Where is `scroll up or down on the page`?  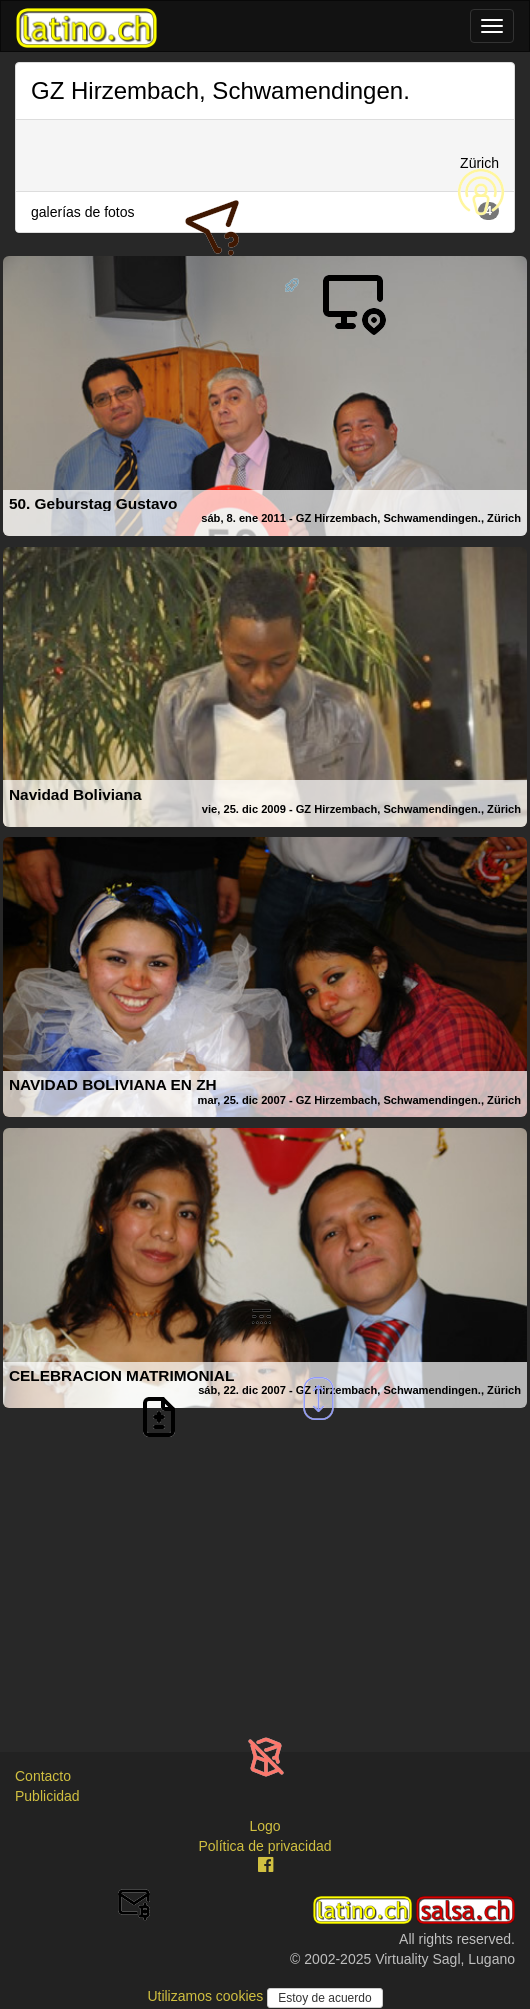 scroll up or down on the page is located at coordinates (318, 1398).